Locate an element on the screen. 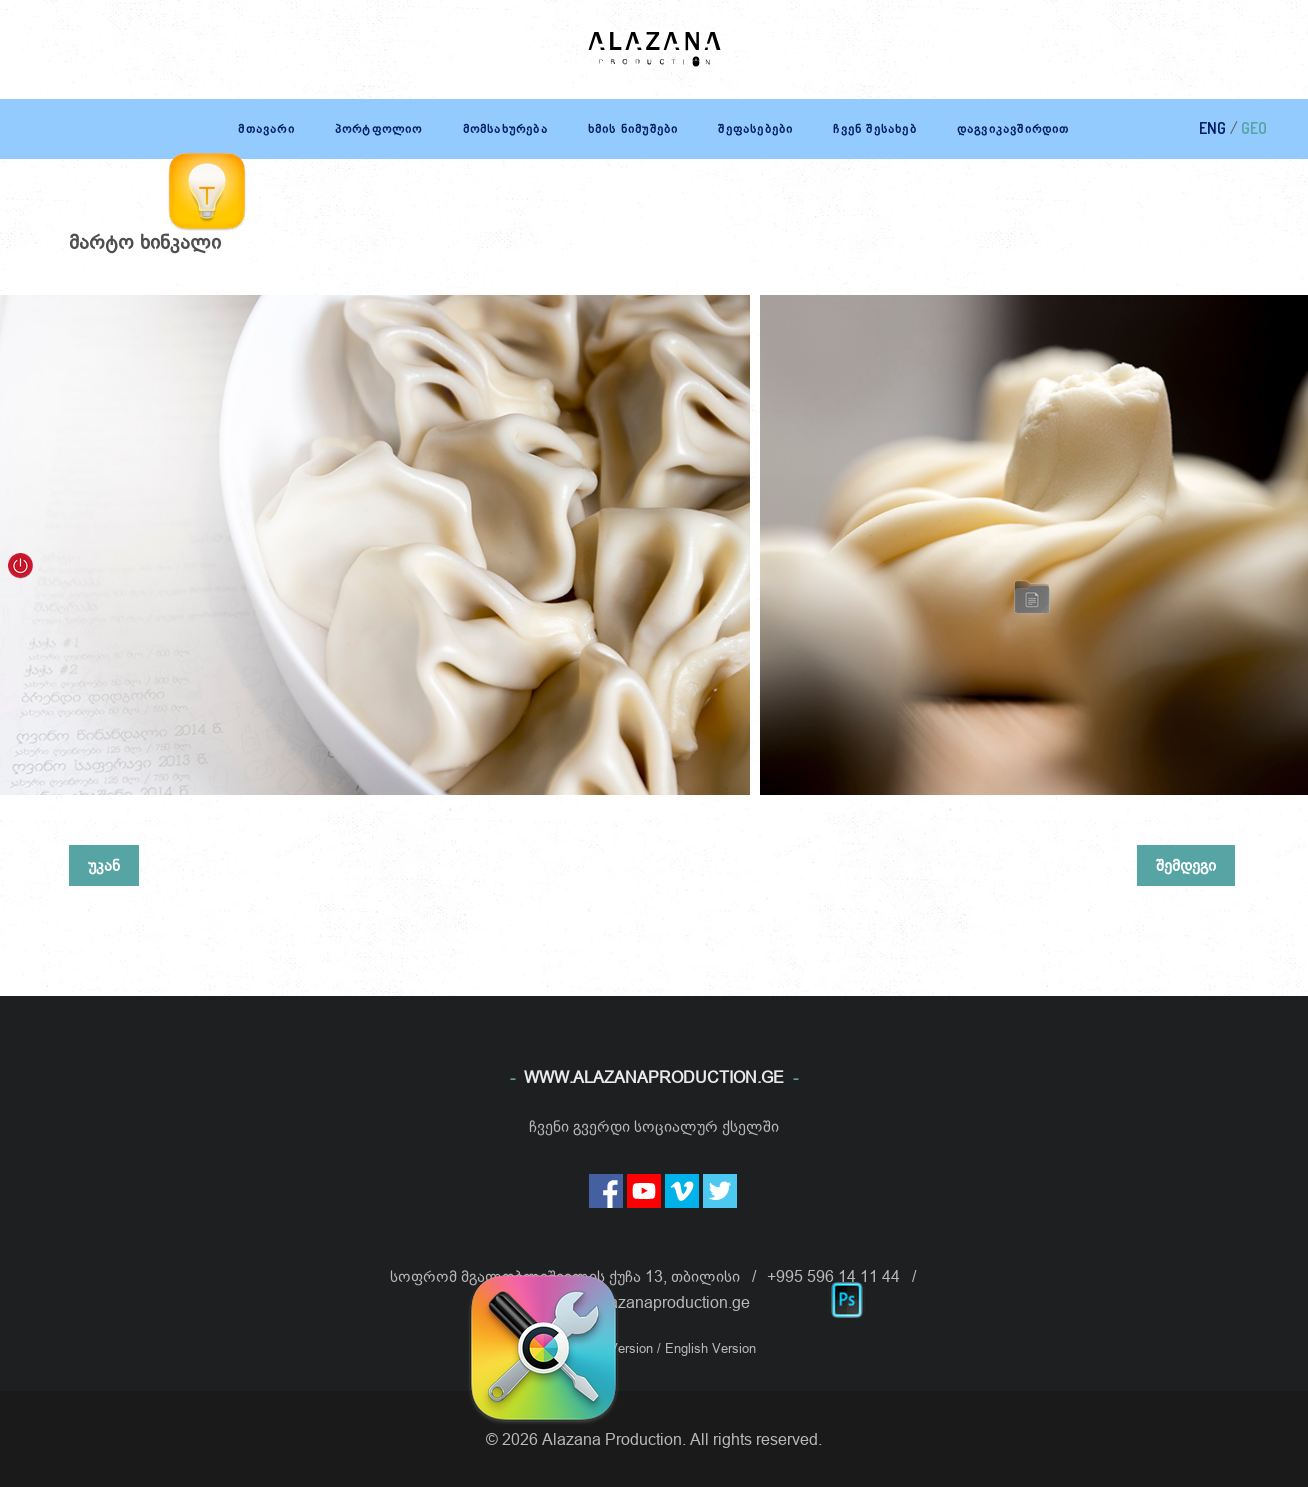 Image resolution: width=1308 pixels, height=1487 pixels. open your documents folder is located at coordinates (1032, 597).